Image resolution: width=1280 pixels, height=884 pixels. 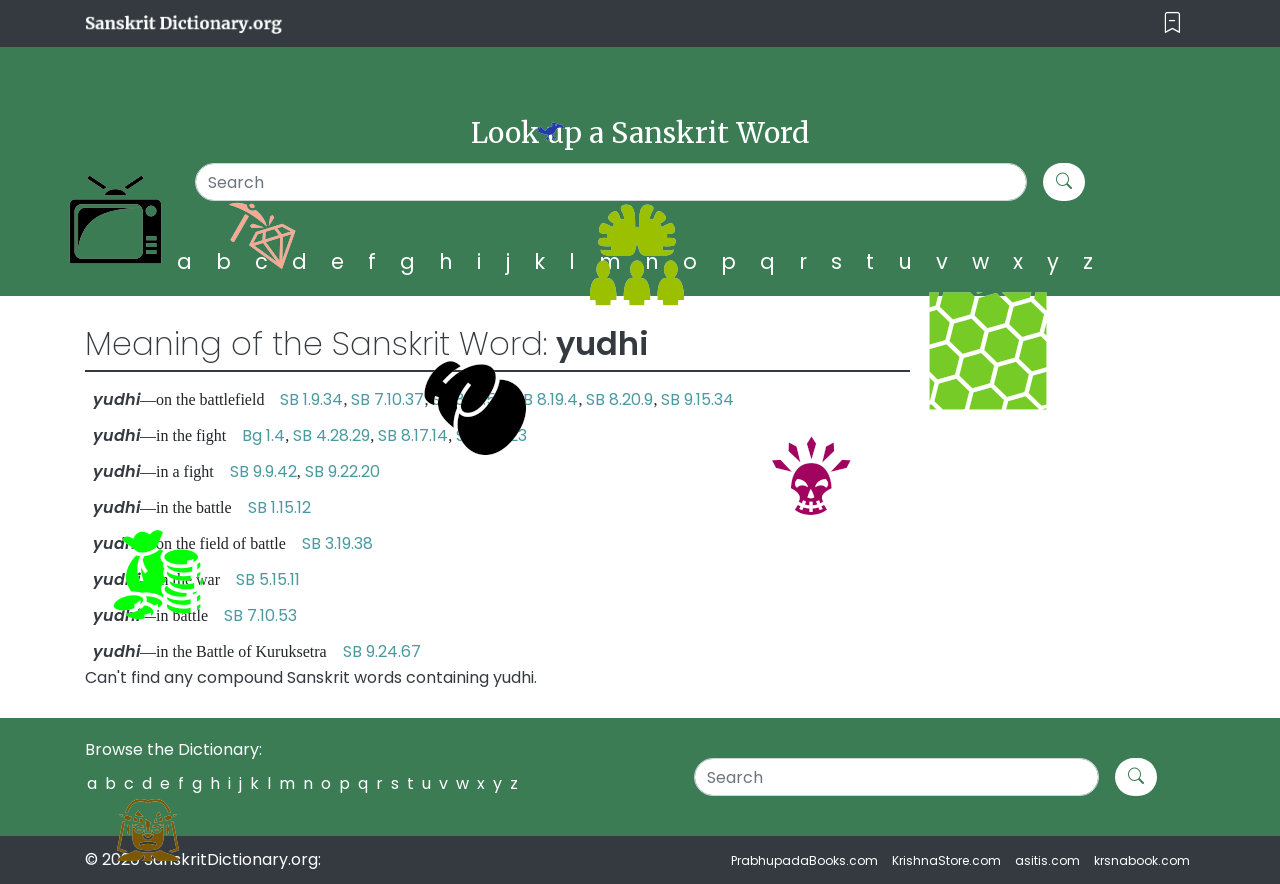 What do you see at coordinates (475, 404) in the screenshot?
I see `access boxing or fighting game mode` at bounding box center [475, 404].